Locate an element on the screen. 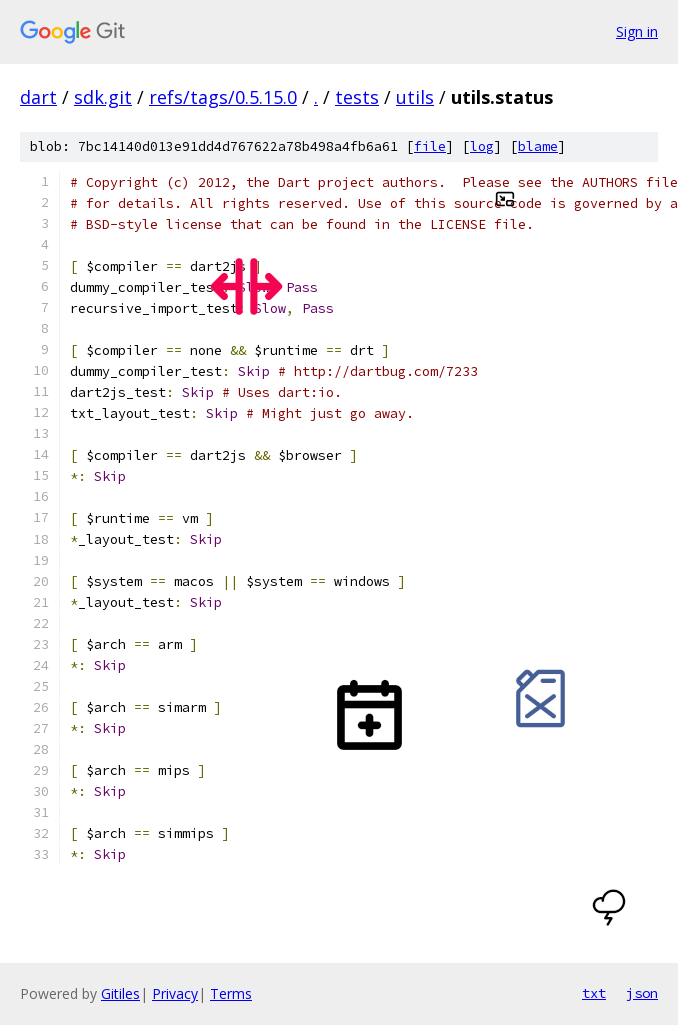  add a new event to the calendar is located at coordinates (369, 717).